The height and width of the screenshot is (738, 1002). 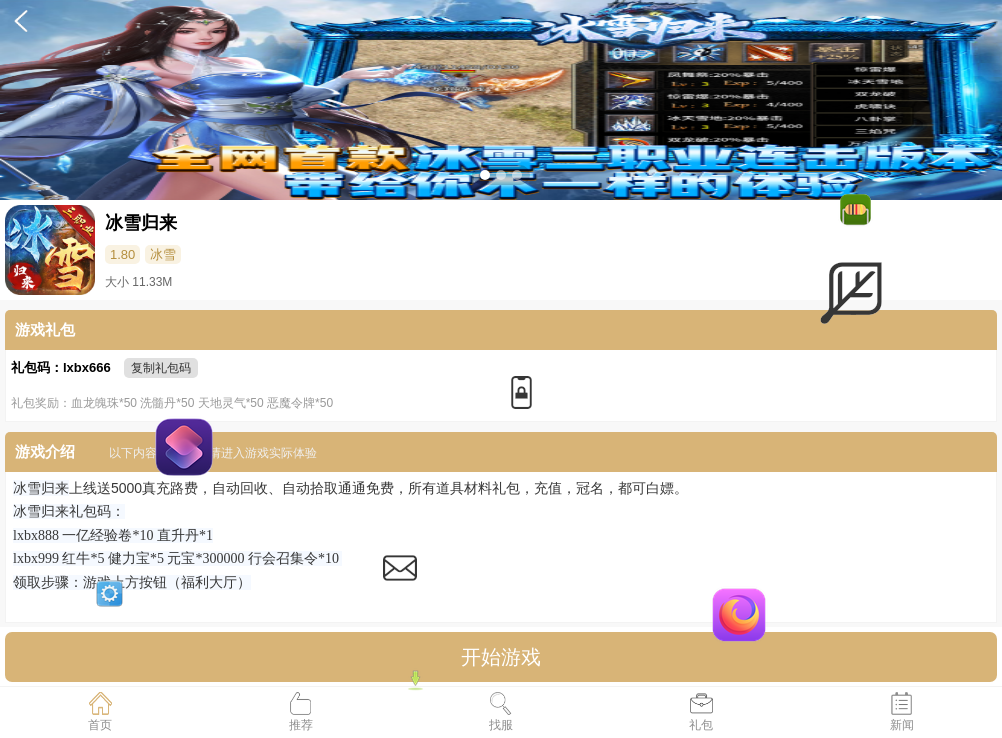 I want to click on open firefox browser, so click(x=739, y=614).